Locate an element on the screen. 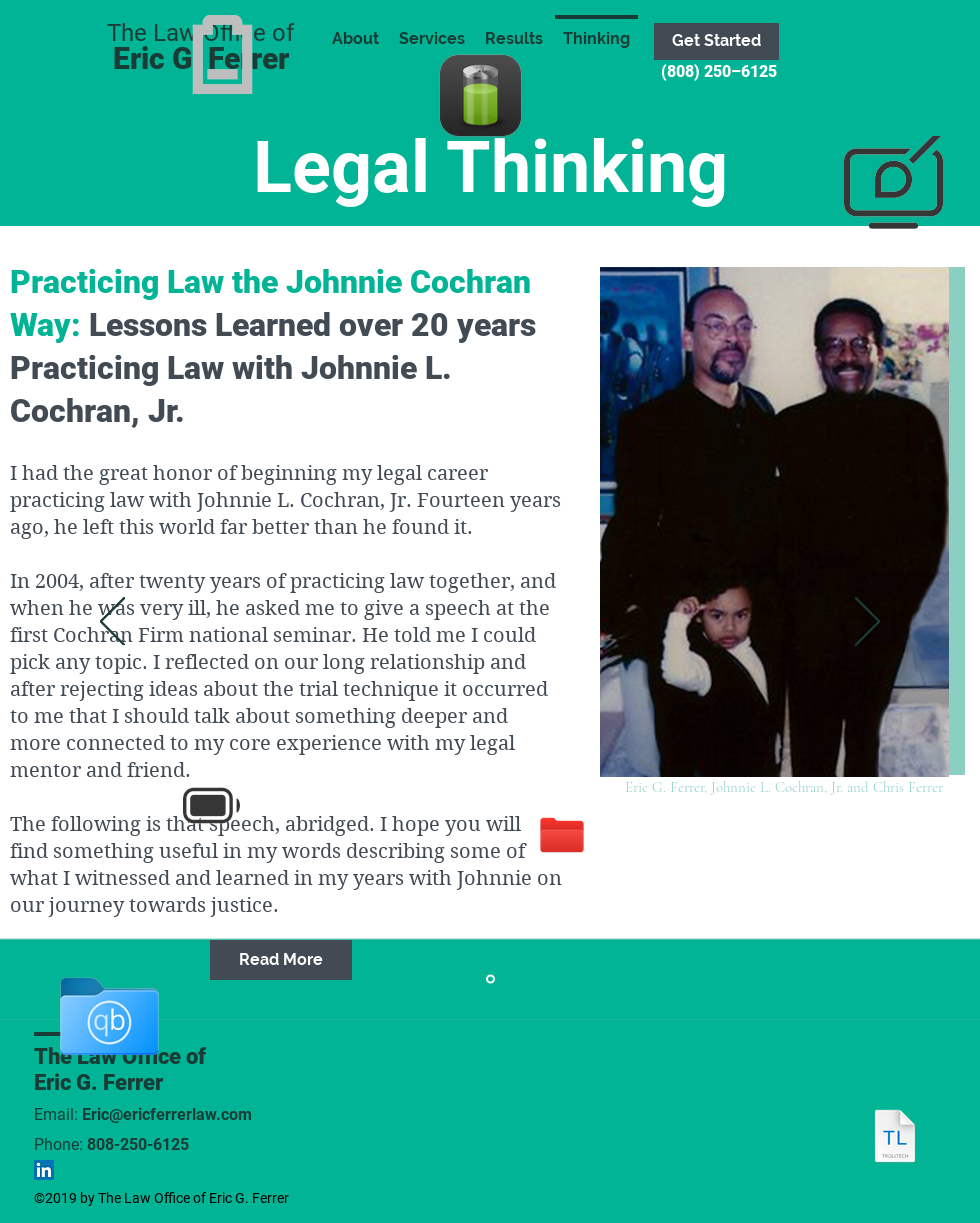  open qbittorrent downloads folder is located at coordinates (109, 1019).